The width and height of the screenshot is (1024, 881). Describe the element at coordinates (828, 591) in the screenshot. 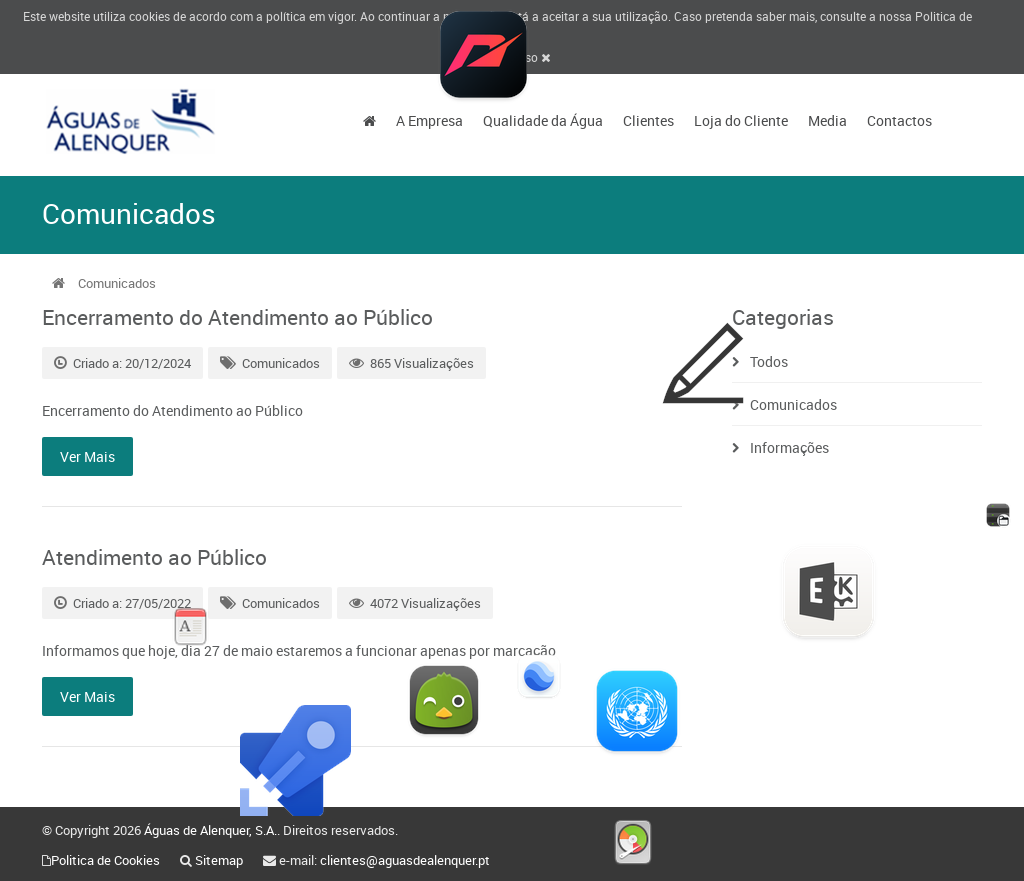

I see `open akonadi exchange web services connector` at that location.